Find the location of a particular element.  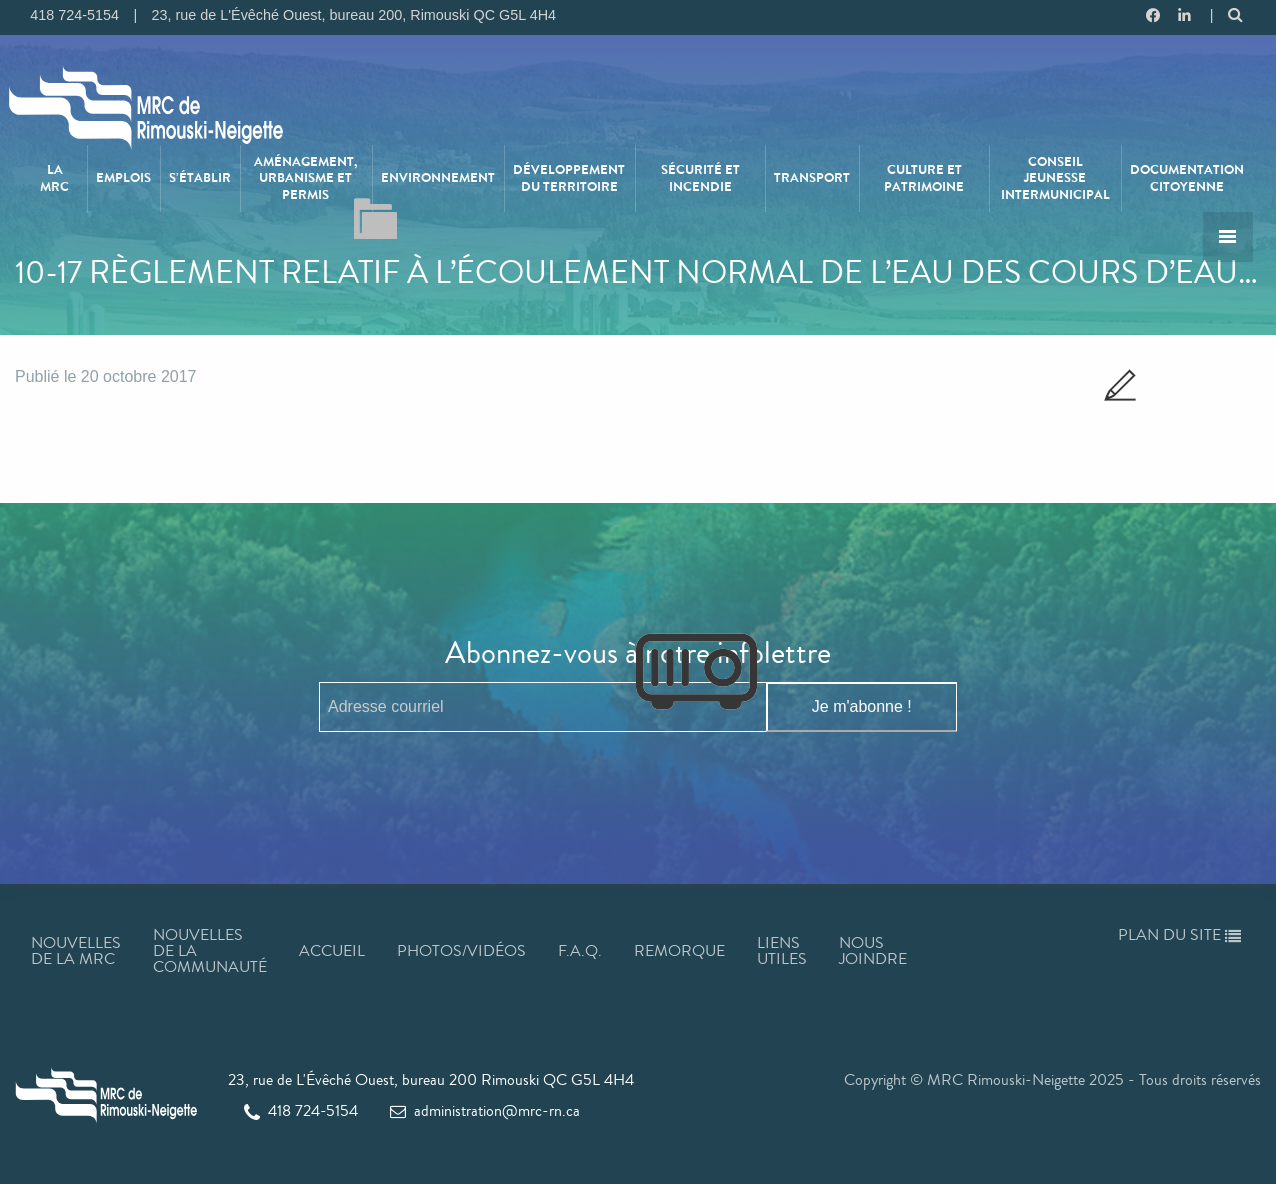

access desktop folder is located at coordinates (375, 217).